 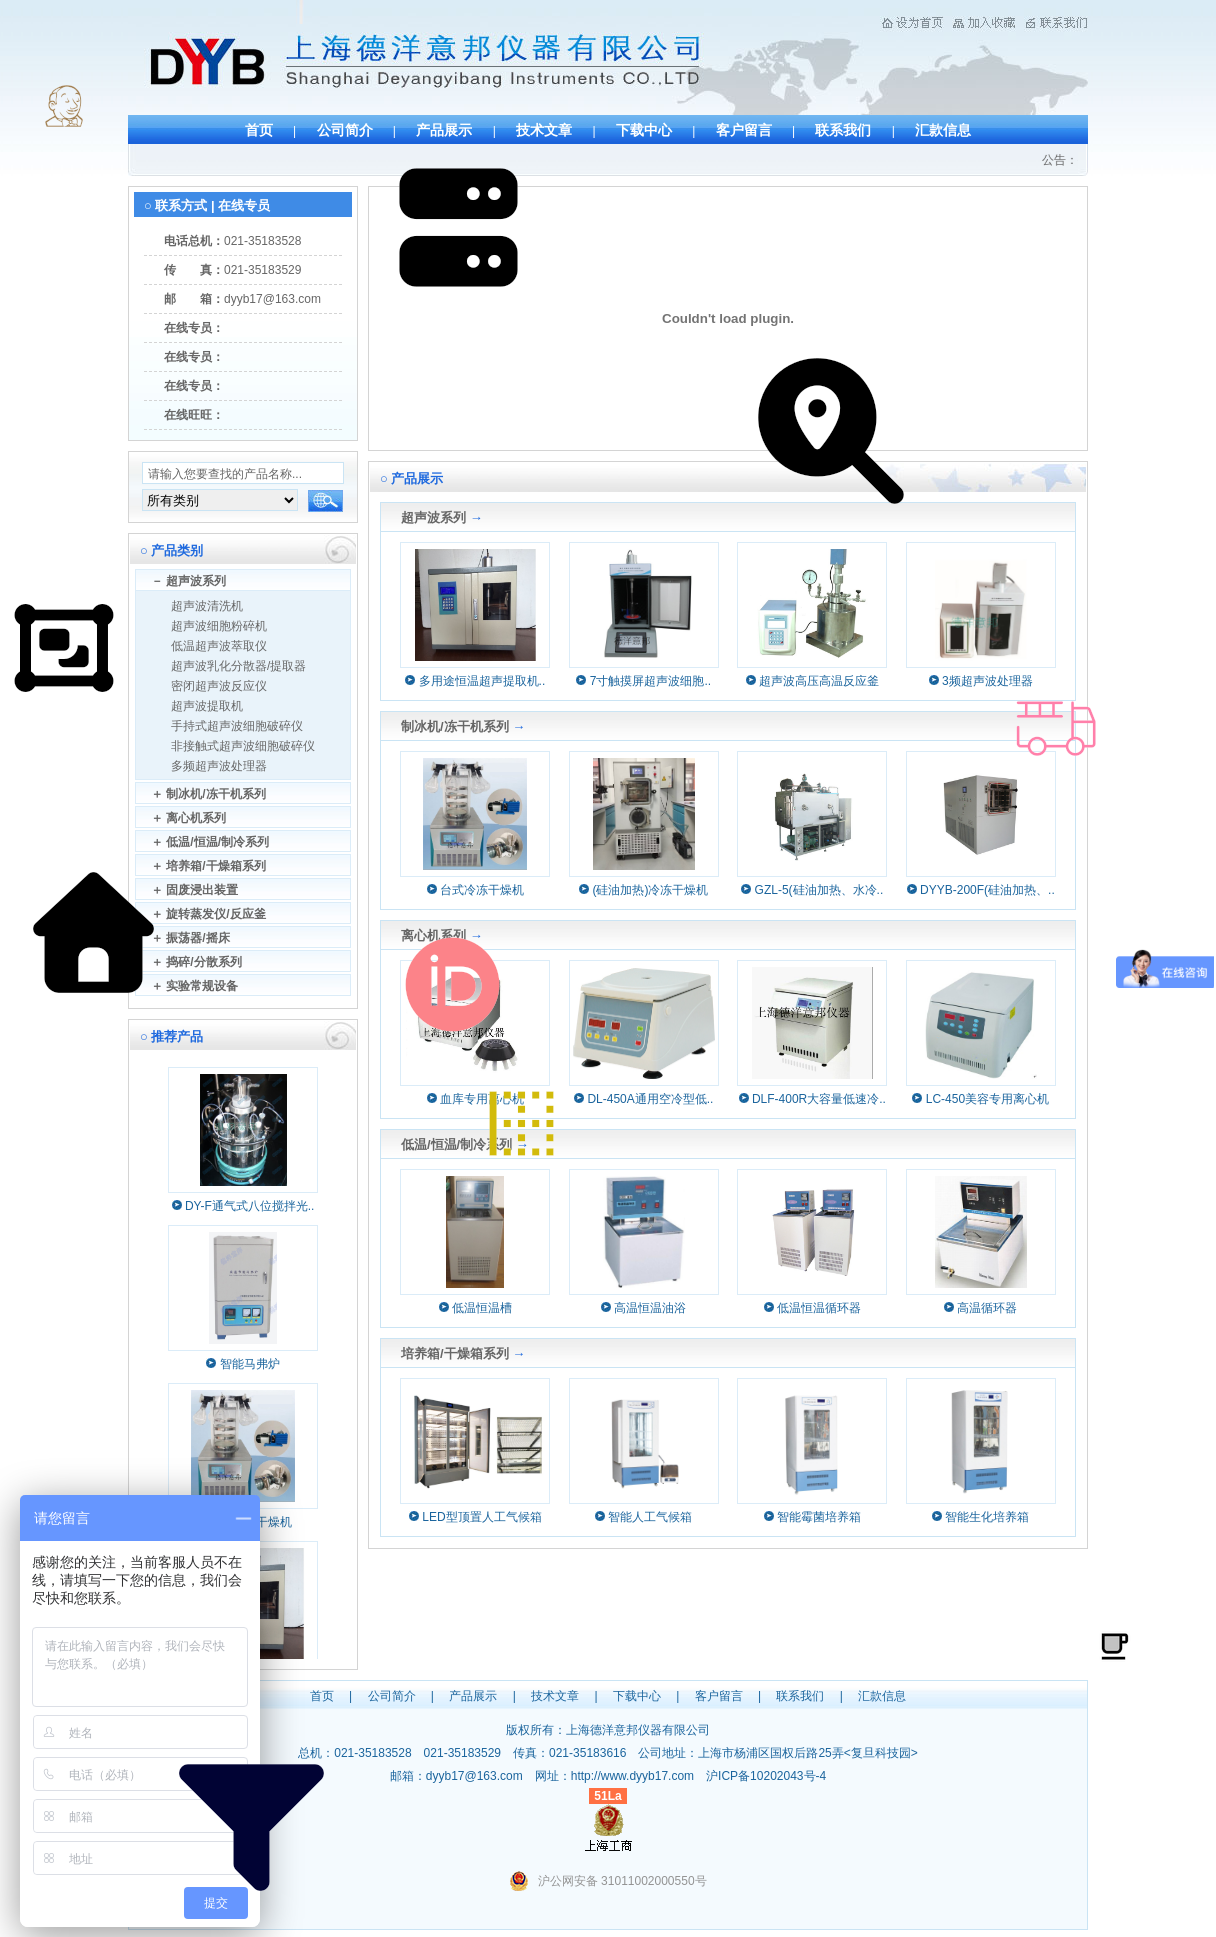 I want to click on apply border to left edge only, so click(x=521, y=1123).